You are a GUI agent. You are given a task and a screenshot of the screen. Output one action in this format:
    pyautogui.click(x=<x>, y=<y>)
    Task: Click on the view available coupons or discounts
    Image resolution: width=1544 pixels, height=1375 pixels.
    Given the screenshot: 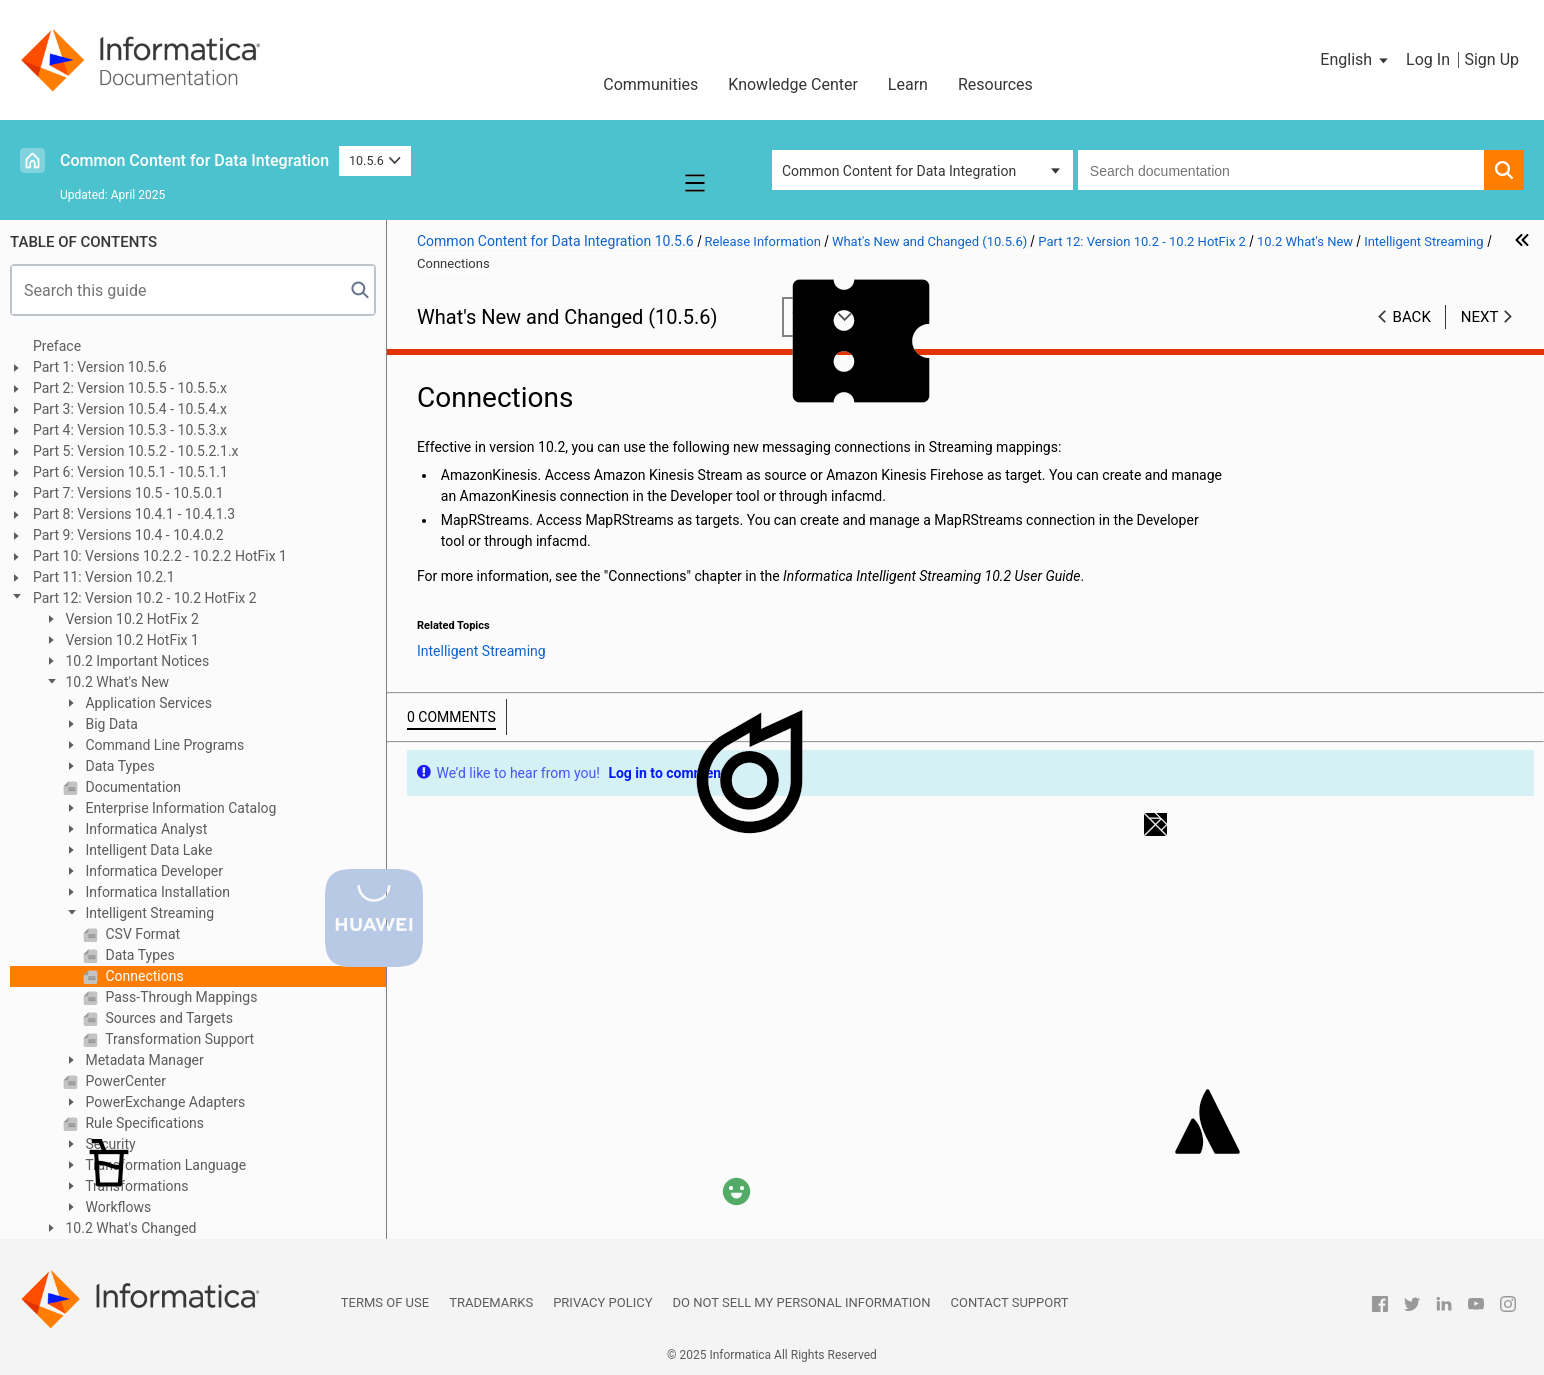 What is the action you would take?
    pyautogui.click(x=861, y=341)
    